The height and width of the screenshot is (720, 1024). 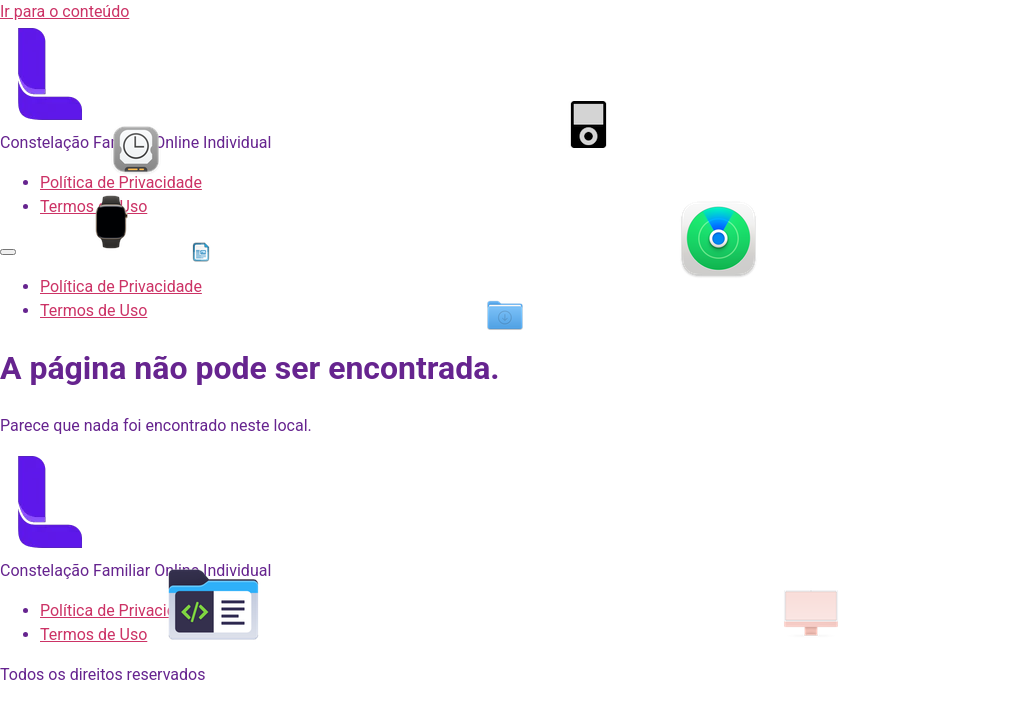 What do you see at coordinates (505, 315) in the screenshot?
I see `open your downloads folder` at bounding box center [505, 315].